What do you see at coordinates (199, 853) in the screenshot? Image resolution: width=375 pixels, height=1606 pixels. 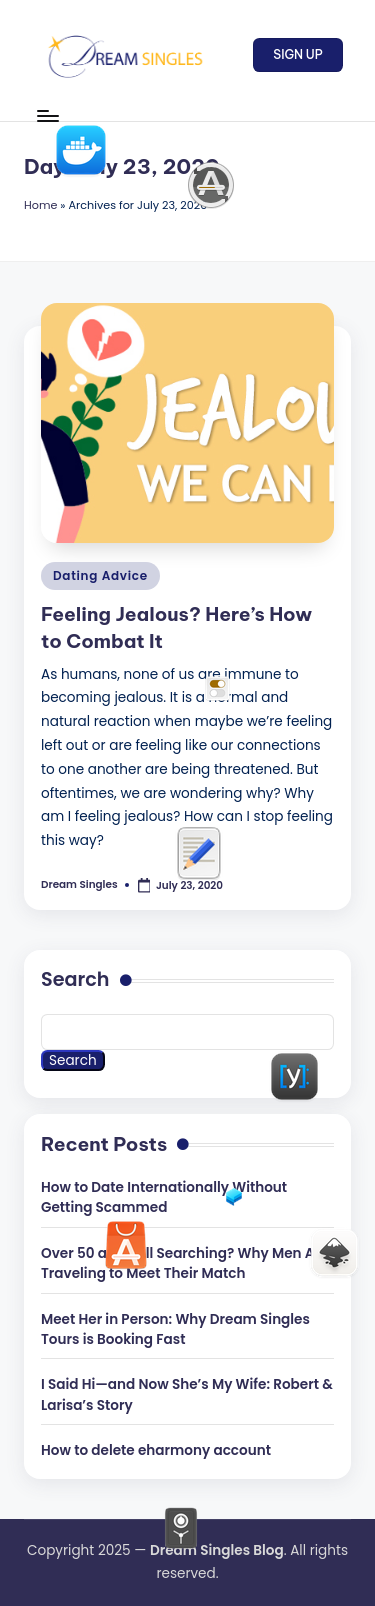 I see `open gedit text editor` at bounding box center [199, 853].